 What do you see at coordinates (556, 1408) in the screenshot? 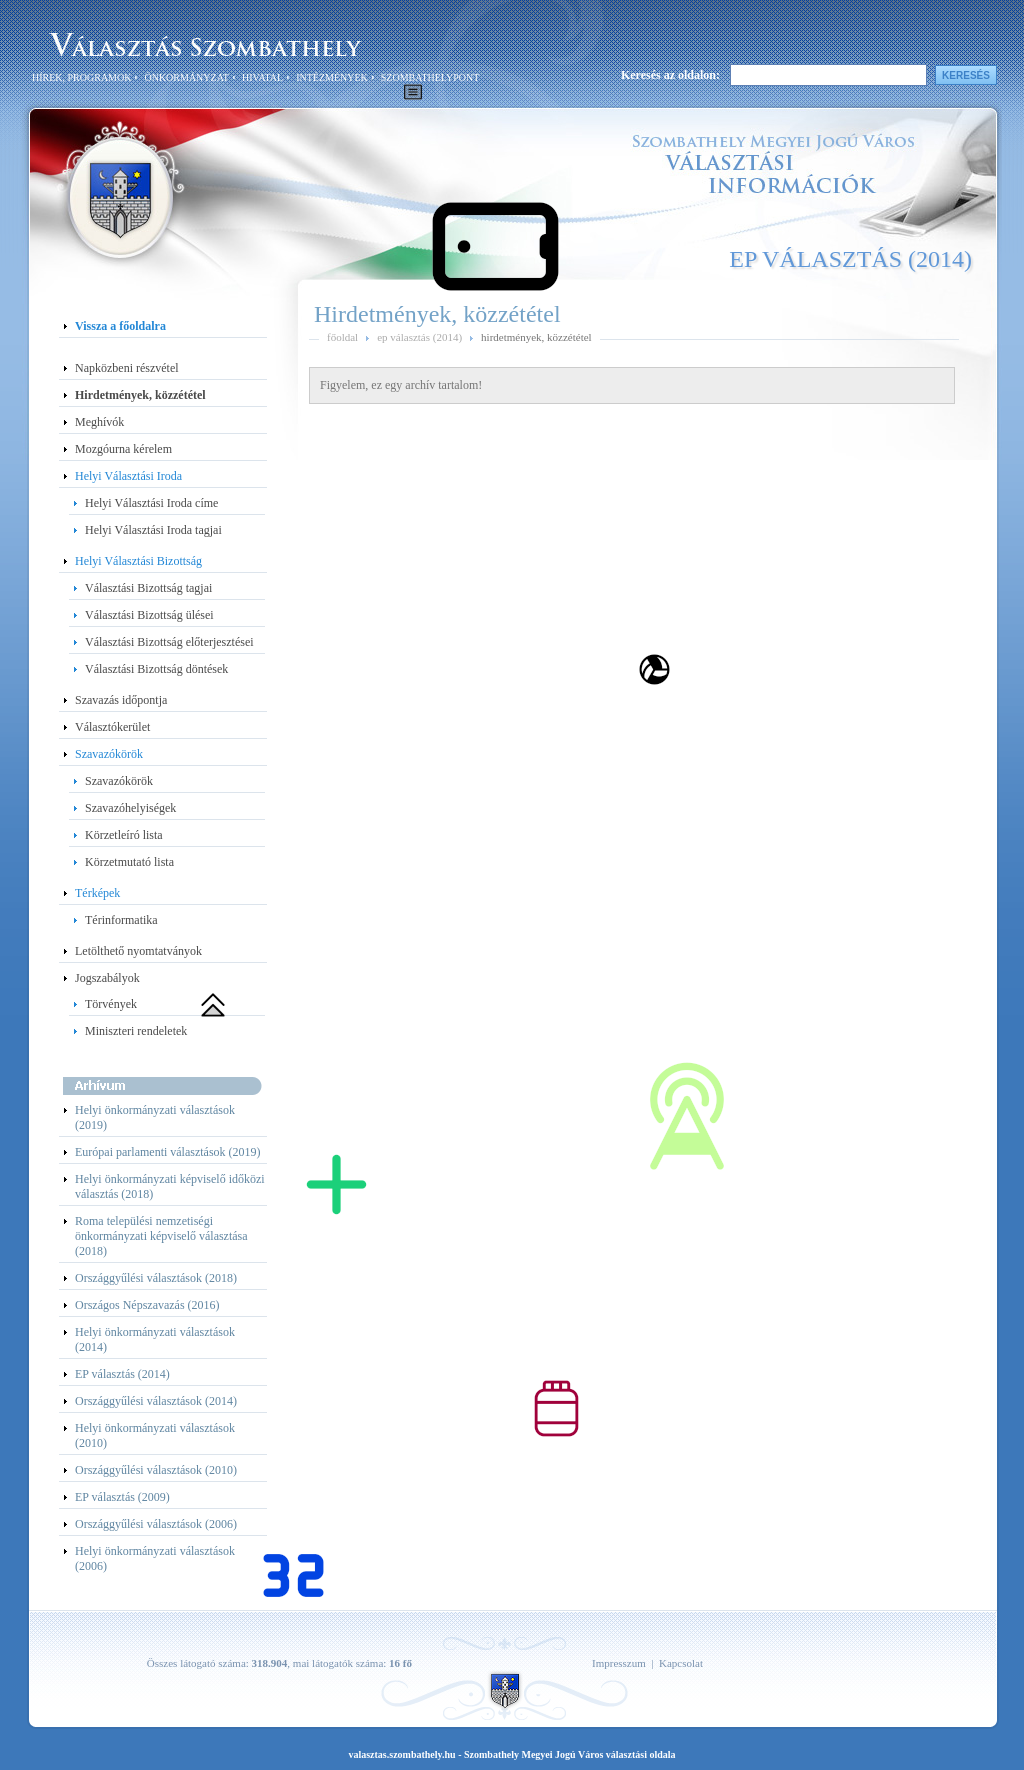
I see `view or manage labeled containers` at bounding box center [556, 1408].